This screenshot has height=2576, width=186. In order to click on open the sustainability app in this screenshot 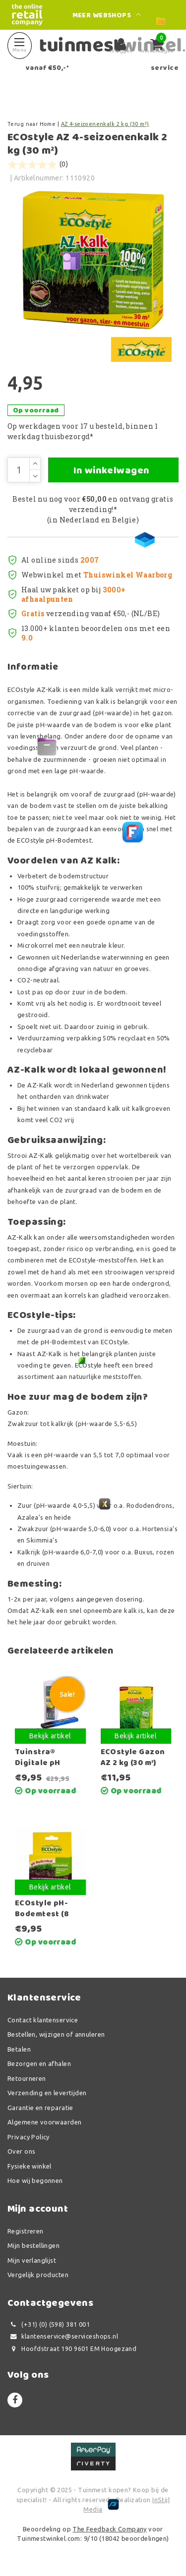, I will do `click(82, 1361)`.